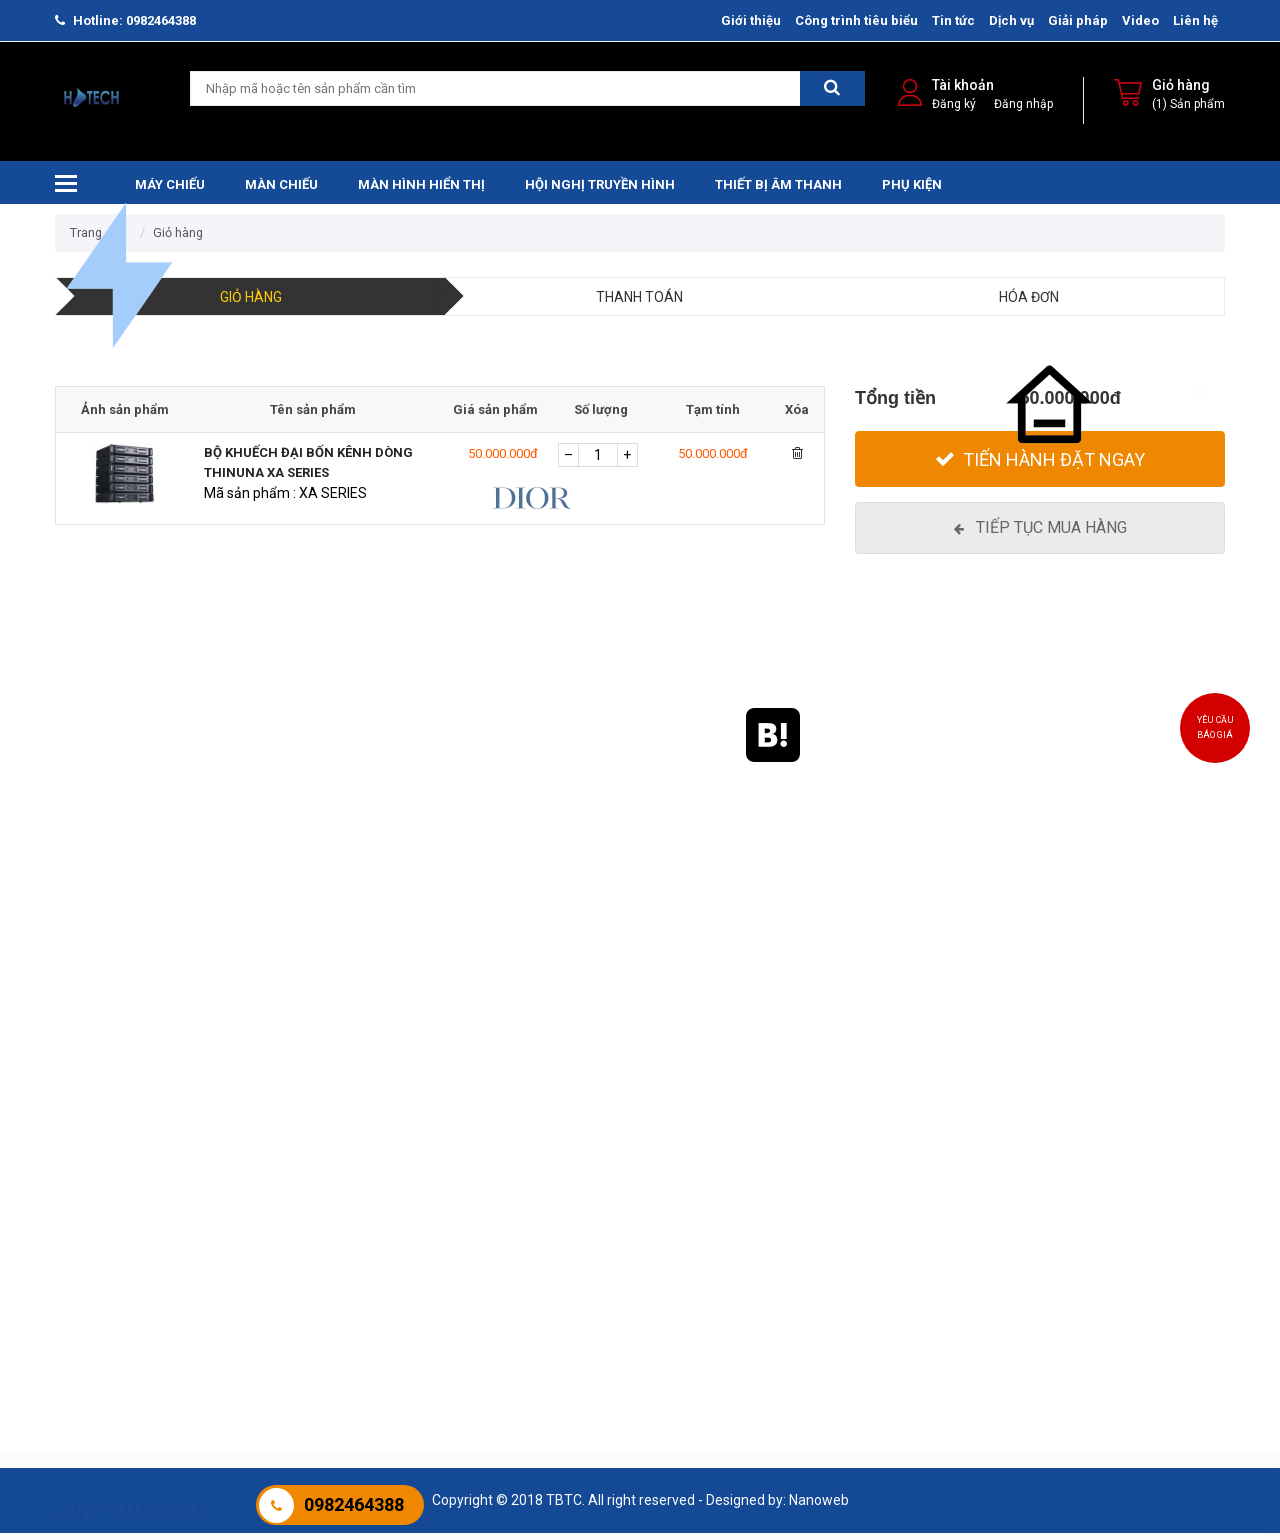 The image size is (1280, 1540). Describe the element at coordinates (532, 498) in the screenshot. I see `visit the Dior official website` at that location.